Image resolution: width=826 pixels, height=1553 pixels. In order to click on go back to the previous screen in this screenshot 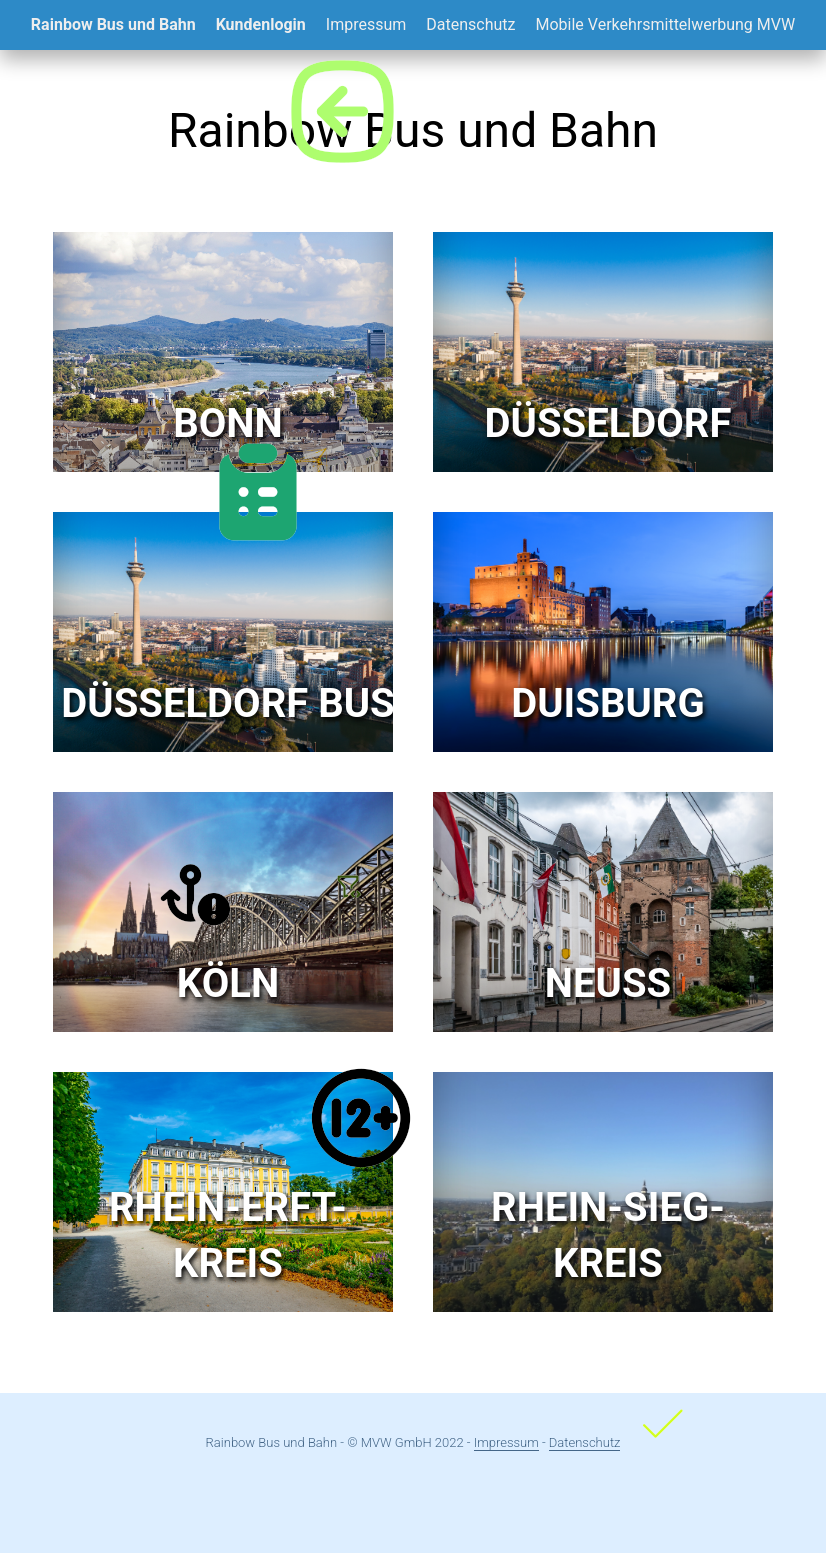, I will do `click(342, 111)`.